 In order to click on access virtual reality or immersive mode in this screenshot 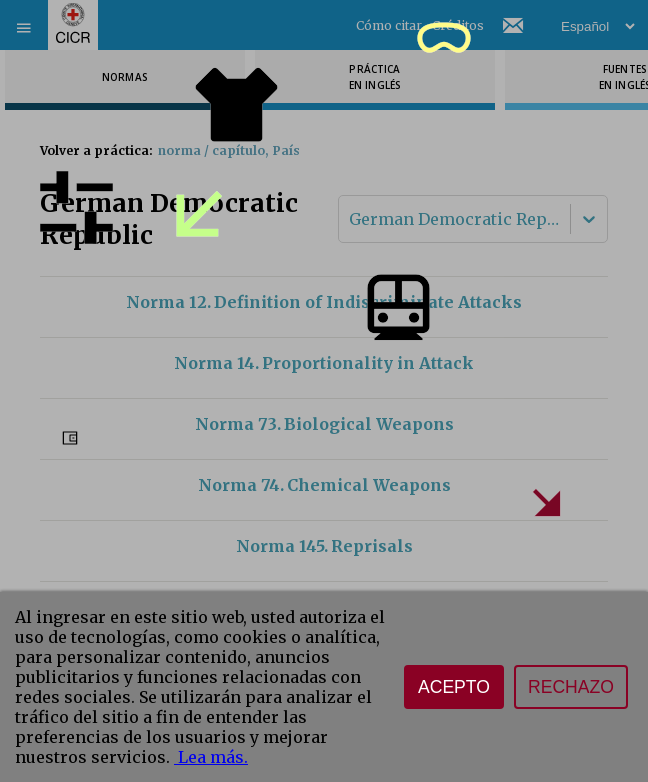, I will do `click(444, 37)`.